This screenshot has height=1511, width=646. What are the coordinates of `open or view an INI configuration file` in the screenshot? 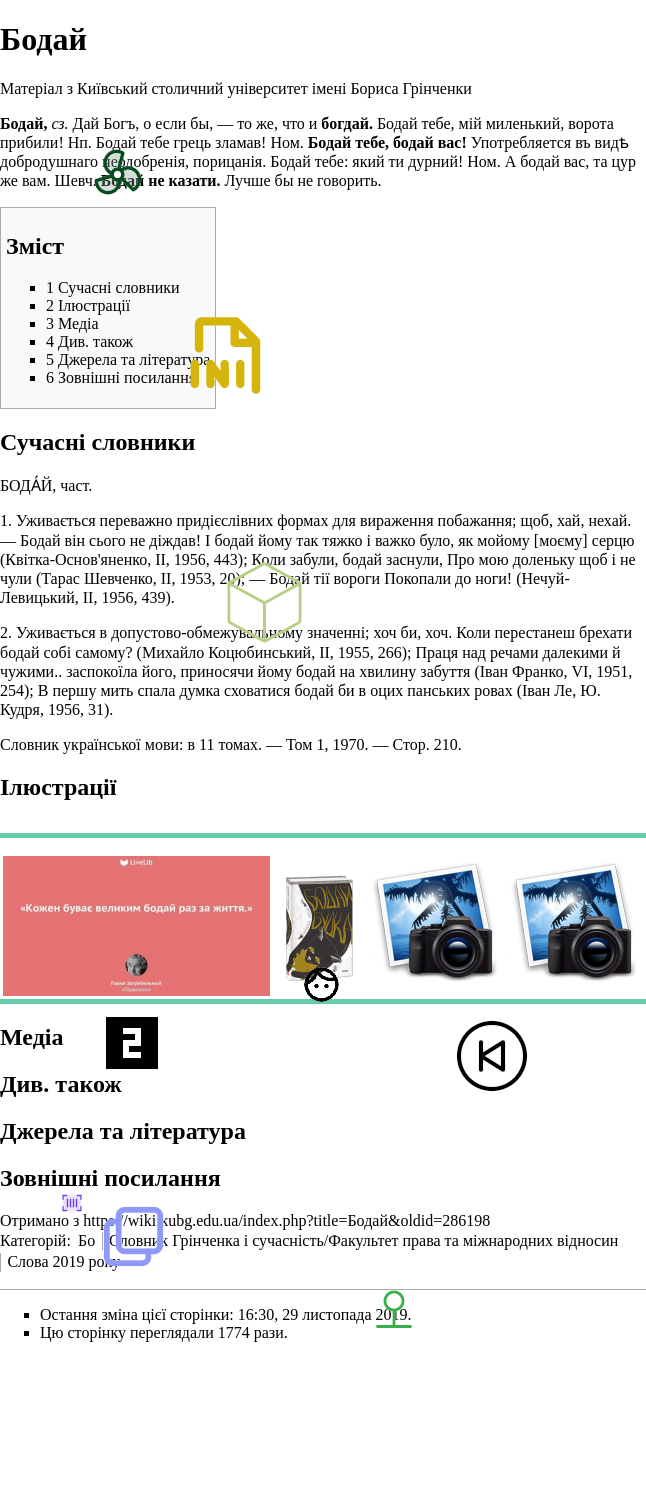 It's located at (227, 355).